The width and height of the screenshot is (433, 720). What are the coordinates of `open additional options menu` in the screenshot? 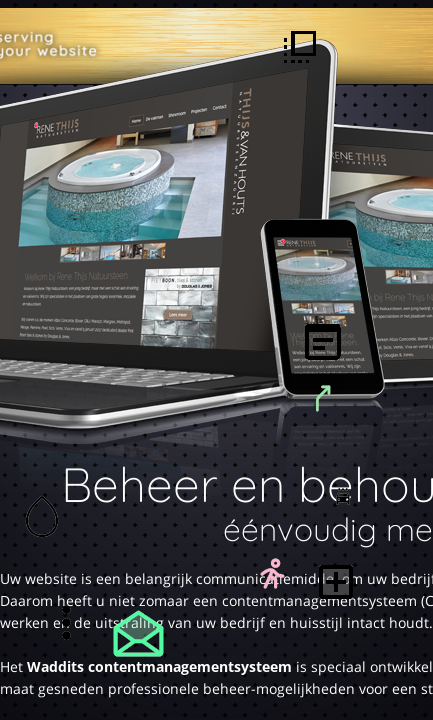 It's located at (66, 622).